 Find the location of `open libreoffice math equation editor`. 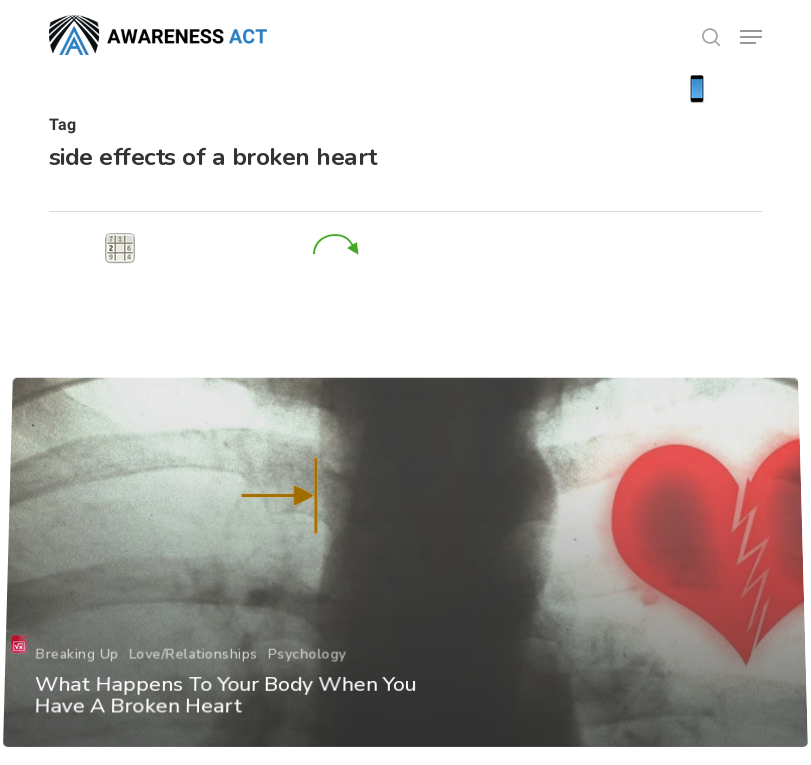

open libreoffice math equation editor is located at coordinates (19, 644).